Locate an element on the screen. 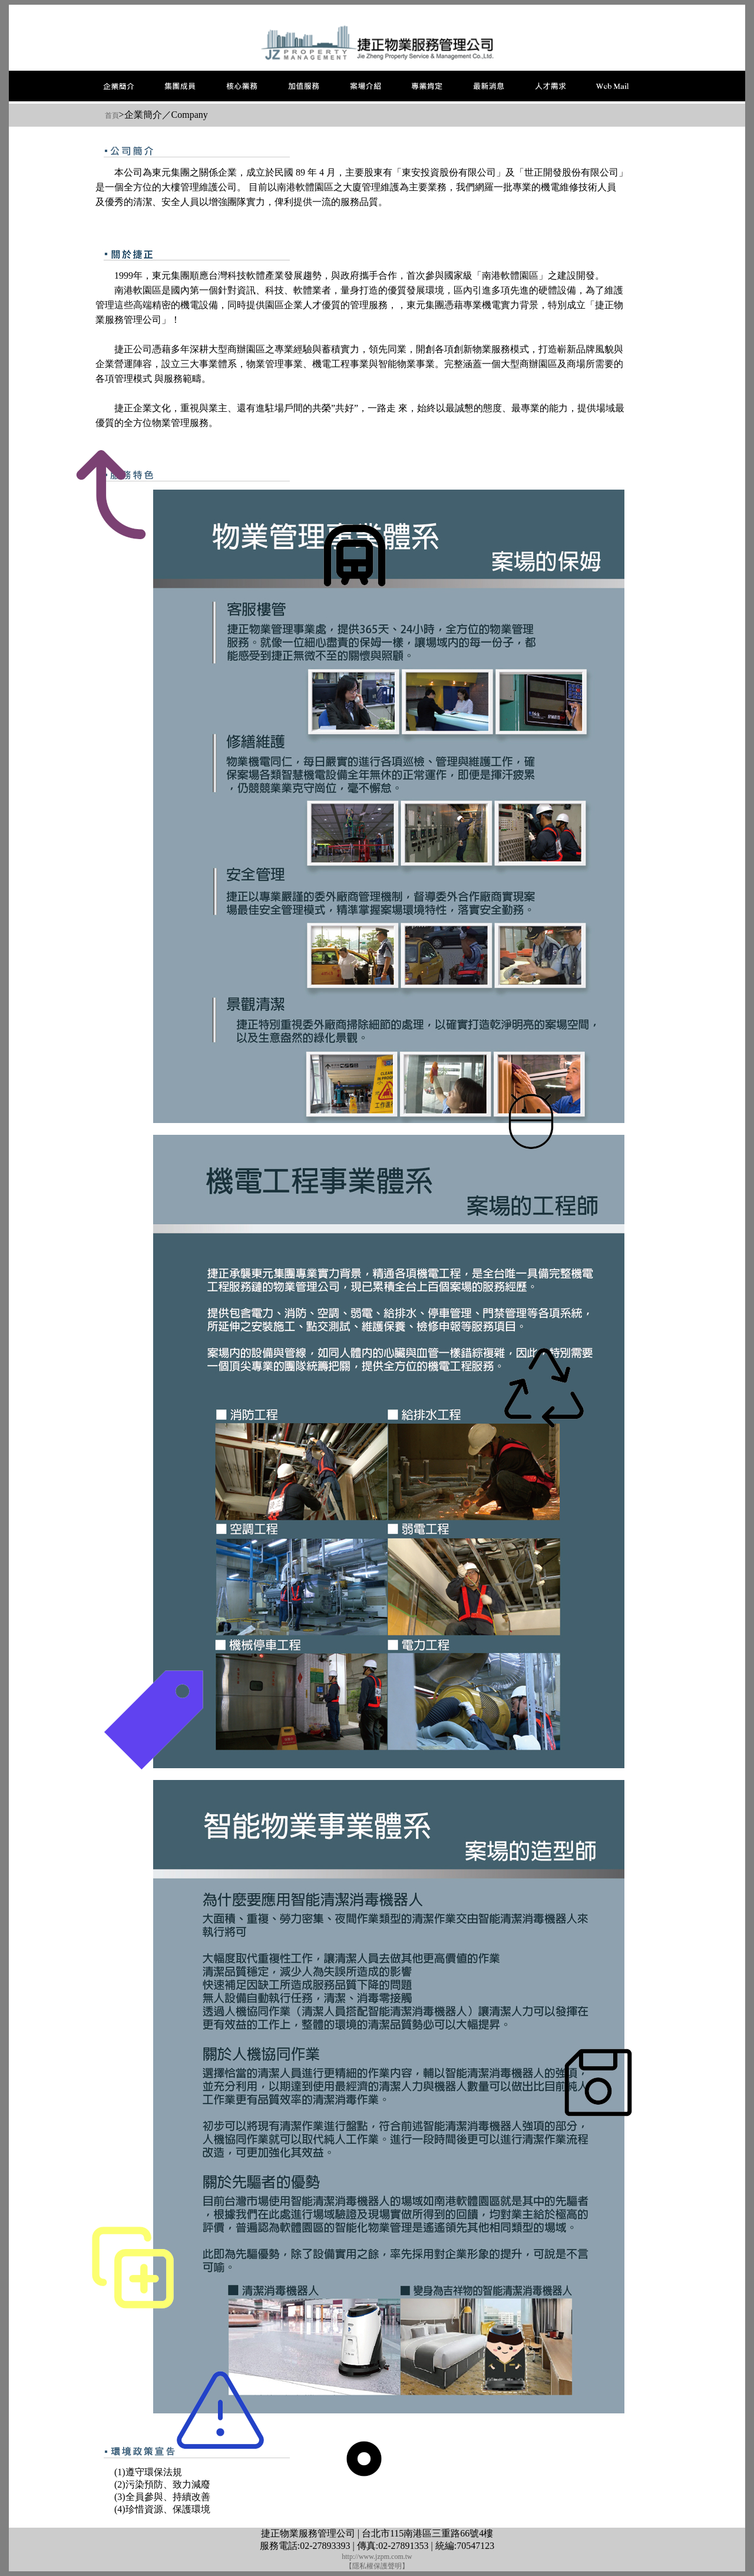 This screenshot has width=754, height=2576. indicates recyclable item or material is located at coordinates (544, 1388).